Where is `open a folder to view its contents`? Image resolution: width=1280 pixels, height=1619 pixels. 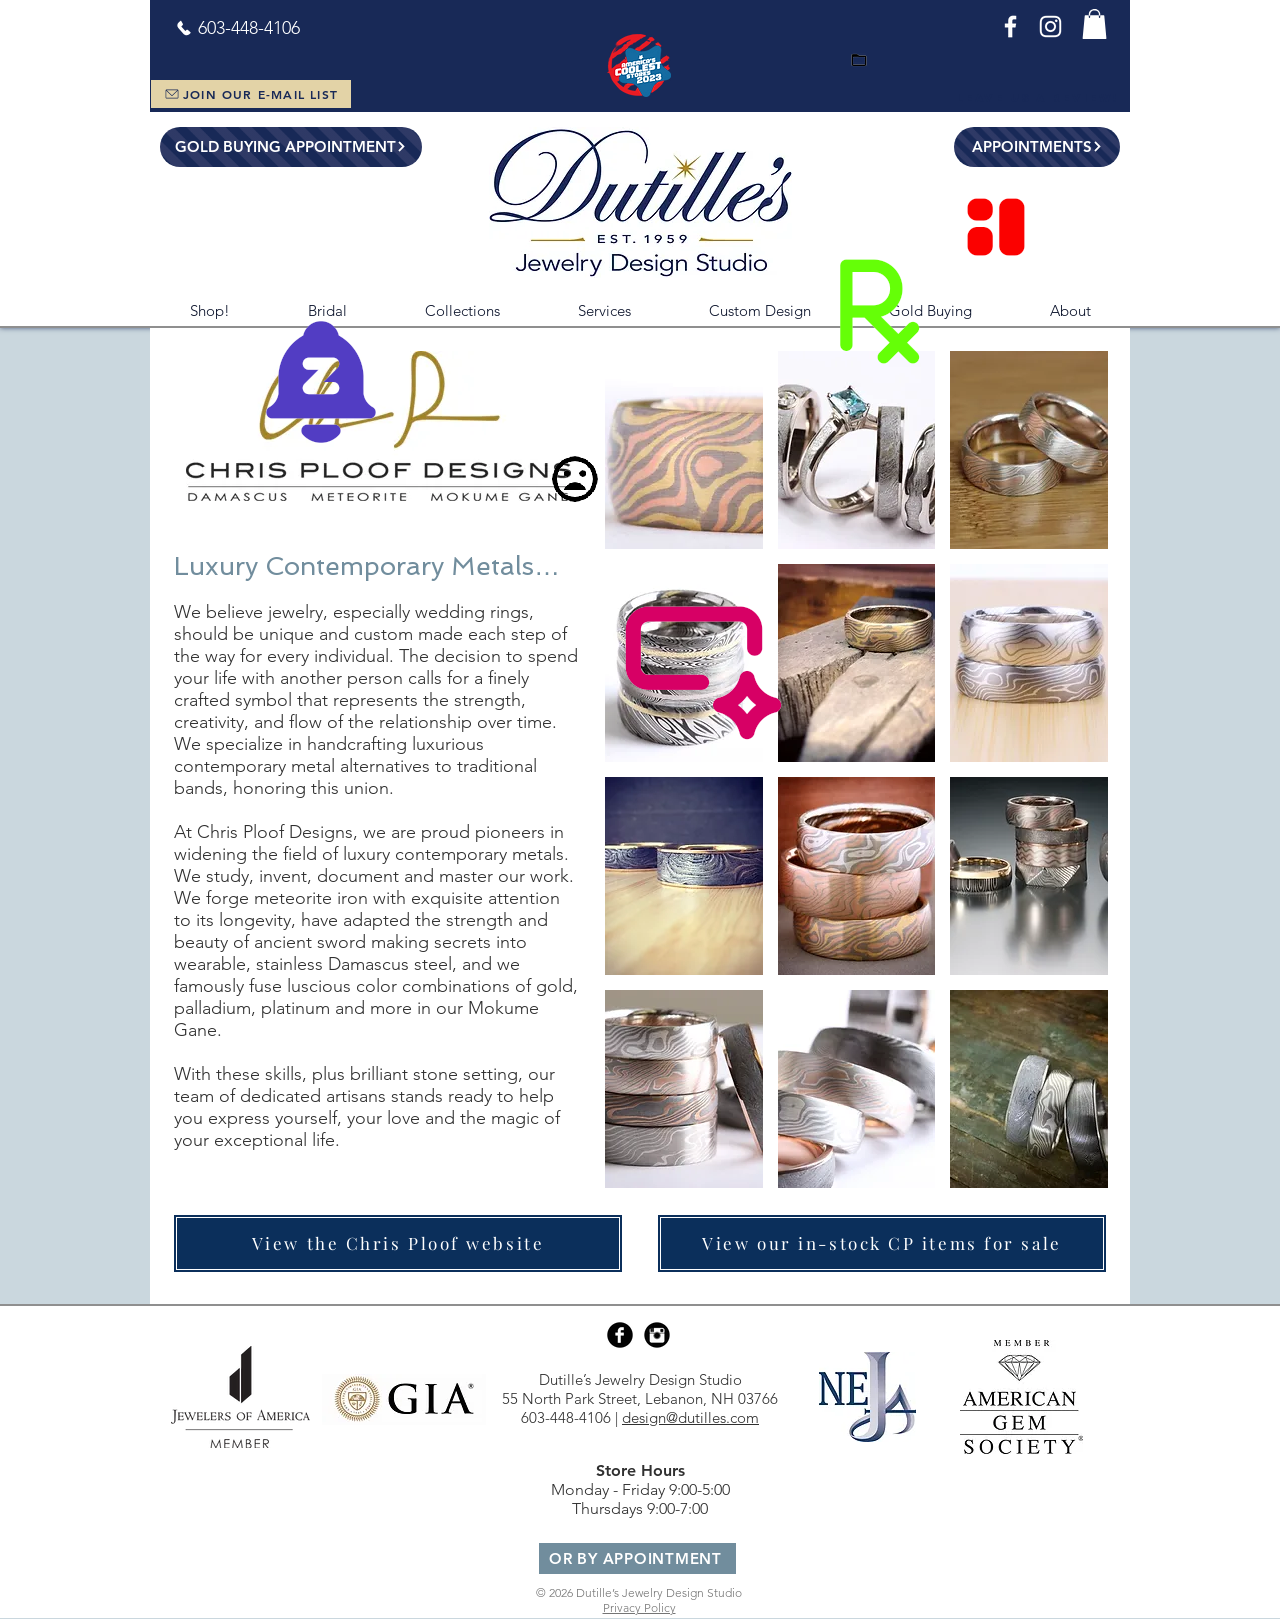
open a folder to view its contents is located at coordinates (859, 60).